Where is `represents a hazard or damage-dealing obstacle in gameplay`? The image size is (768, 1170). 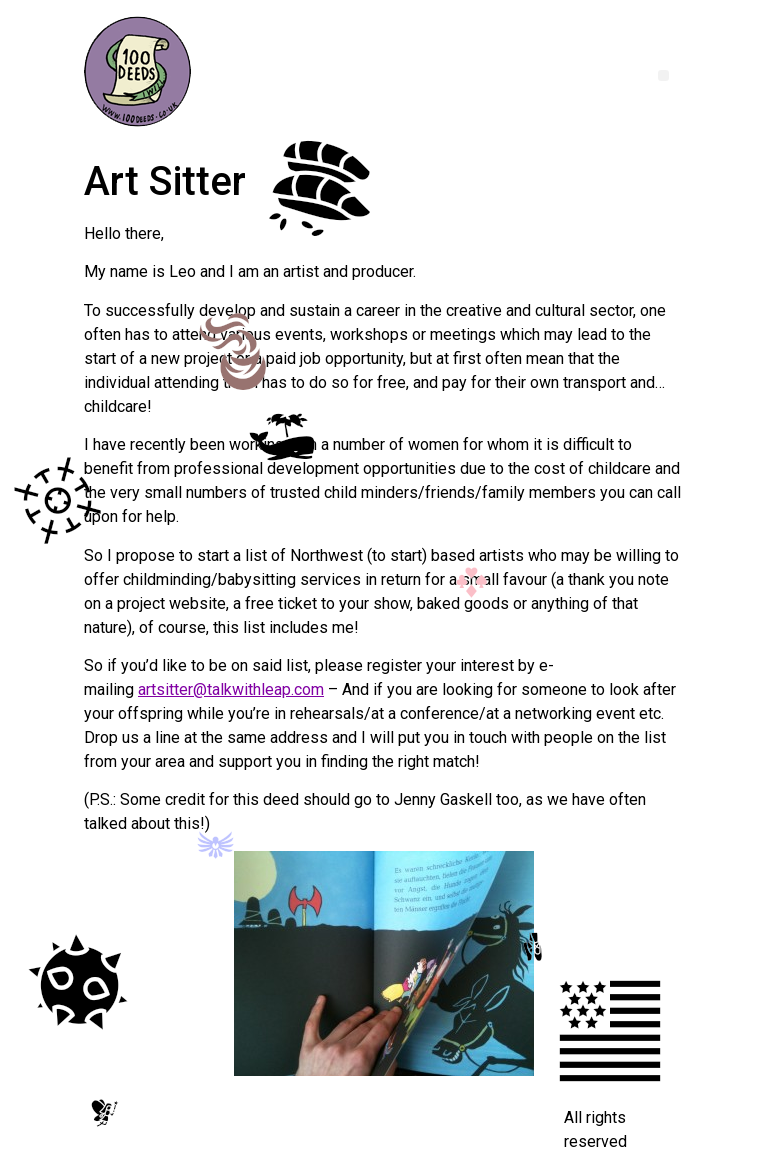 represents a hazard or damage-dealing obstacle in gameplay is located at coordinates (78, 982).